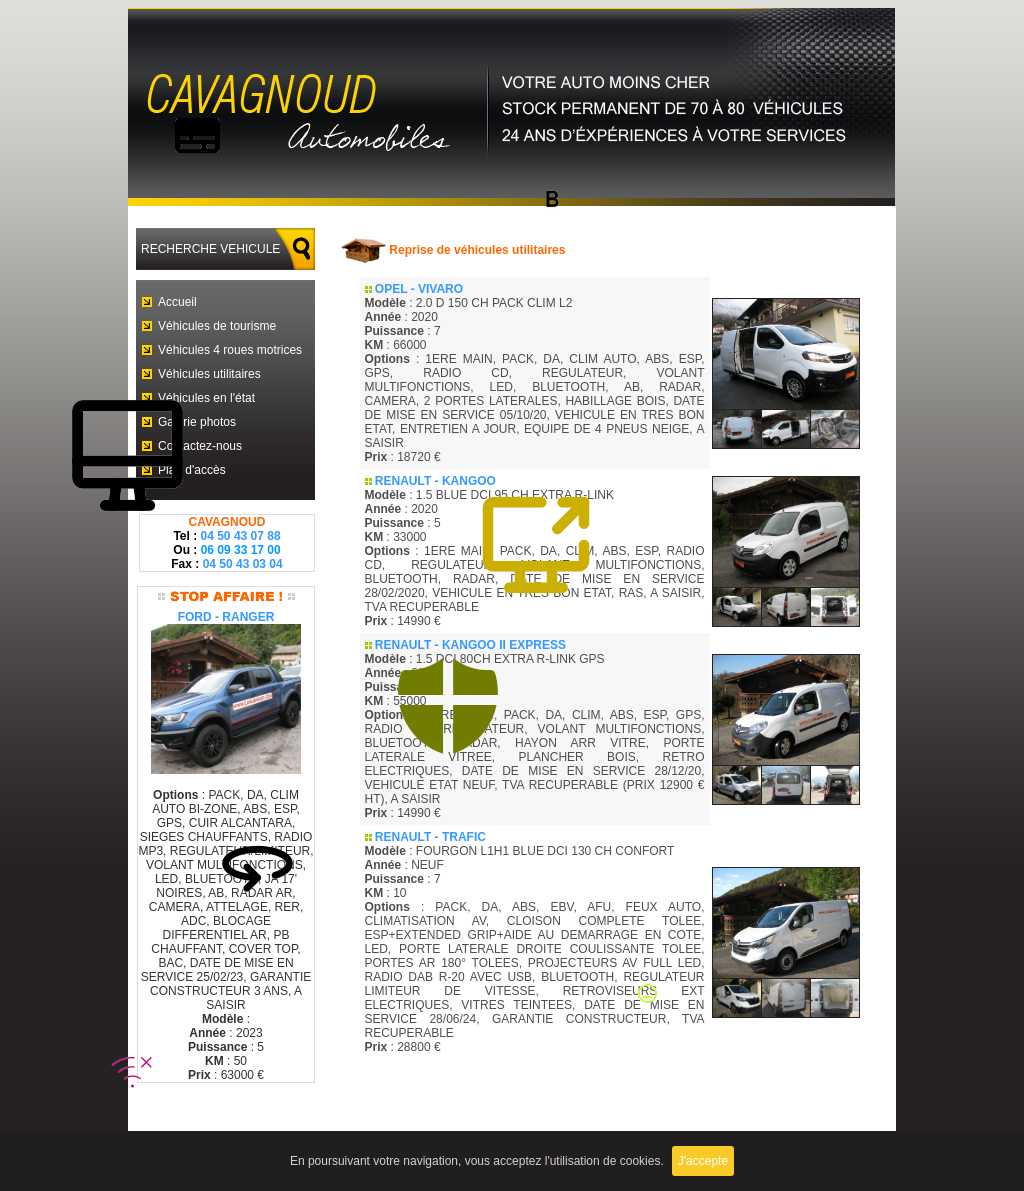  Describe the element at coordinates (197, 135) in the screenshot. I see `enable subtitles or closed captions` at that location.